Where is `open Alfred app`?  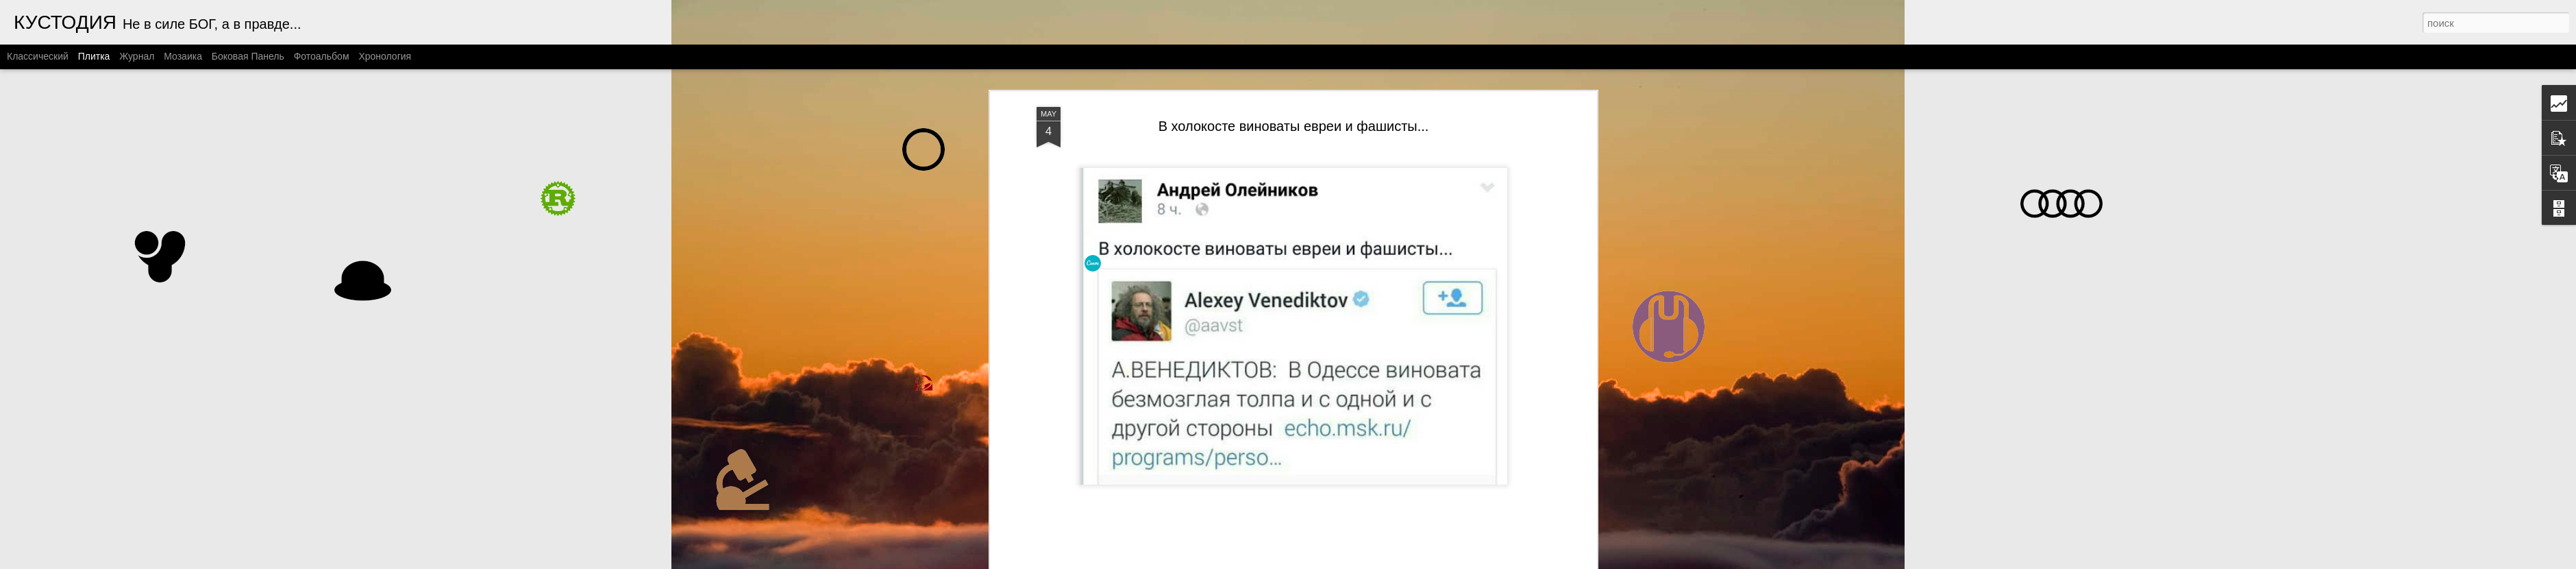
open Alfred app is located at coordinates (362, 280).